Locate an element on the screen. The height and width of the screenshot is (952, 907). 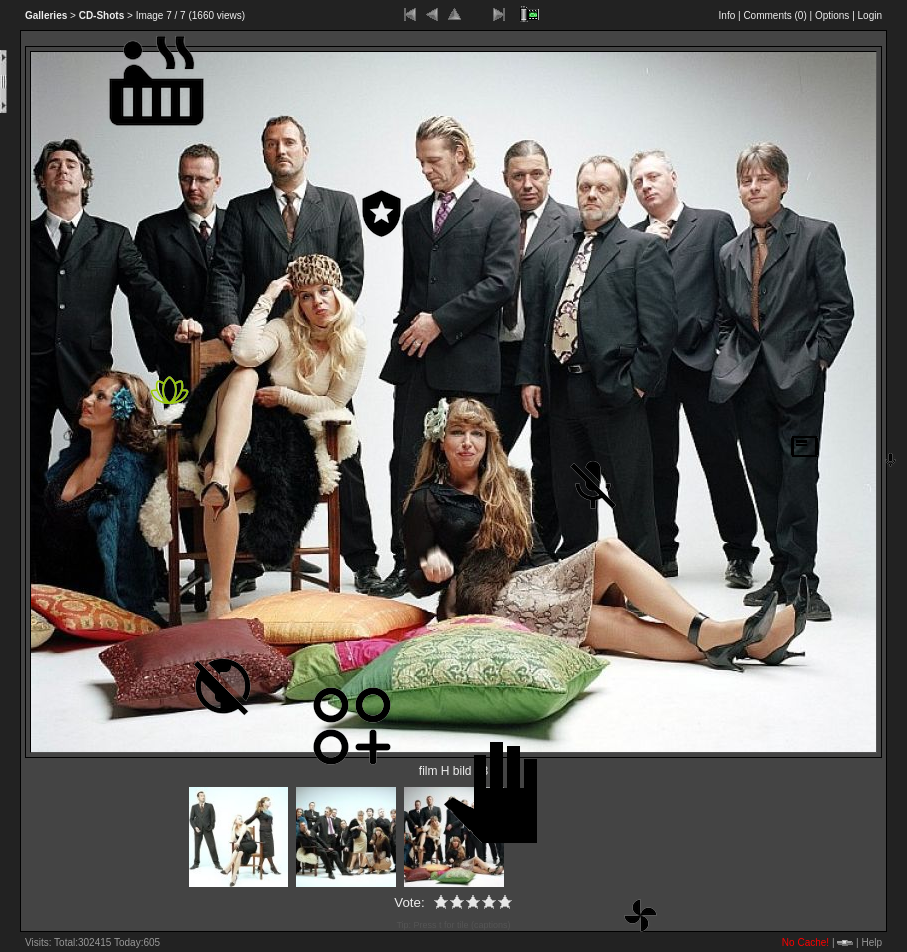
tap to use voice input is located at coordinates (890, 459).